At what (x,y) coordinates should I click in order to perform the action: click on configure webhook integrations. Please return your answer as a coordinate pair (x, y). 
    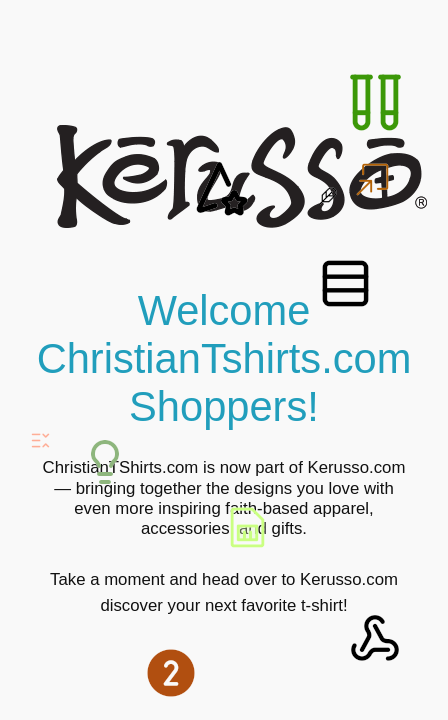
    Looking at the image, I should click on (375, 639).